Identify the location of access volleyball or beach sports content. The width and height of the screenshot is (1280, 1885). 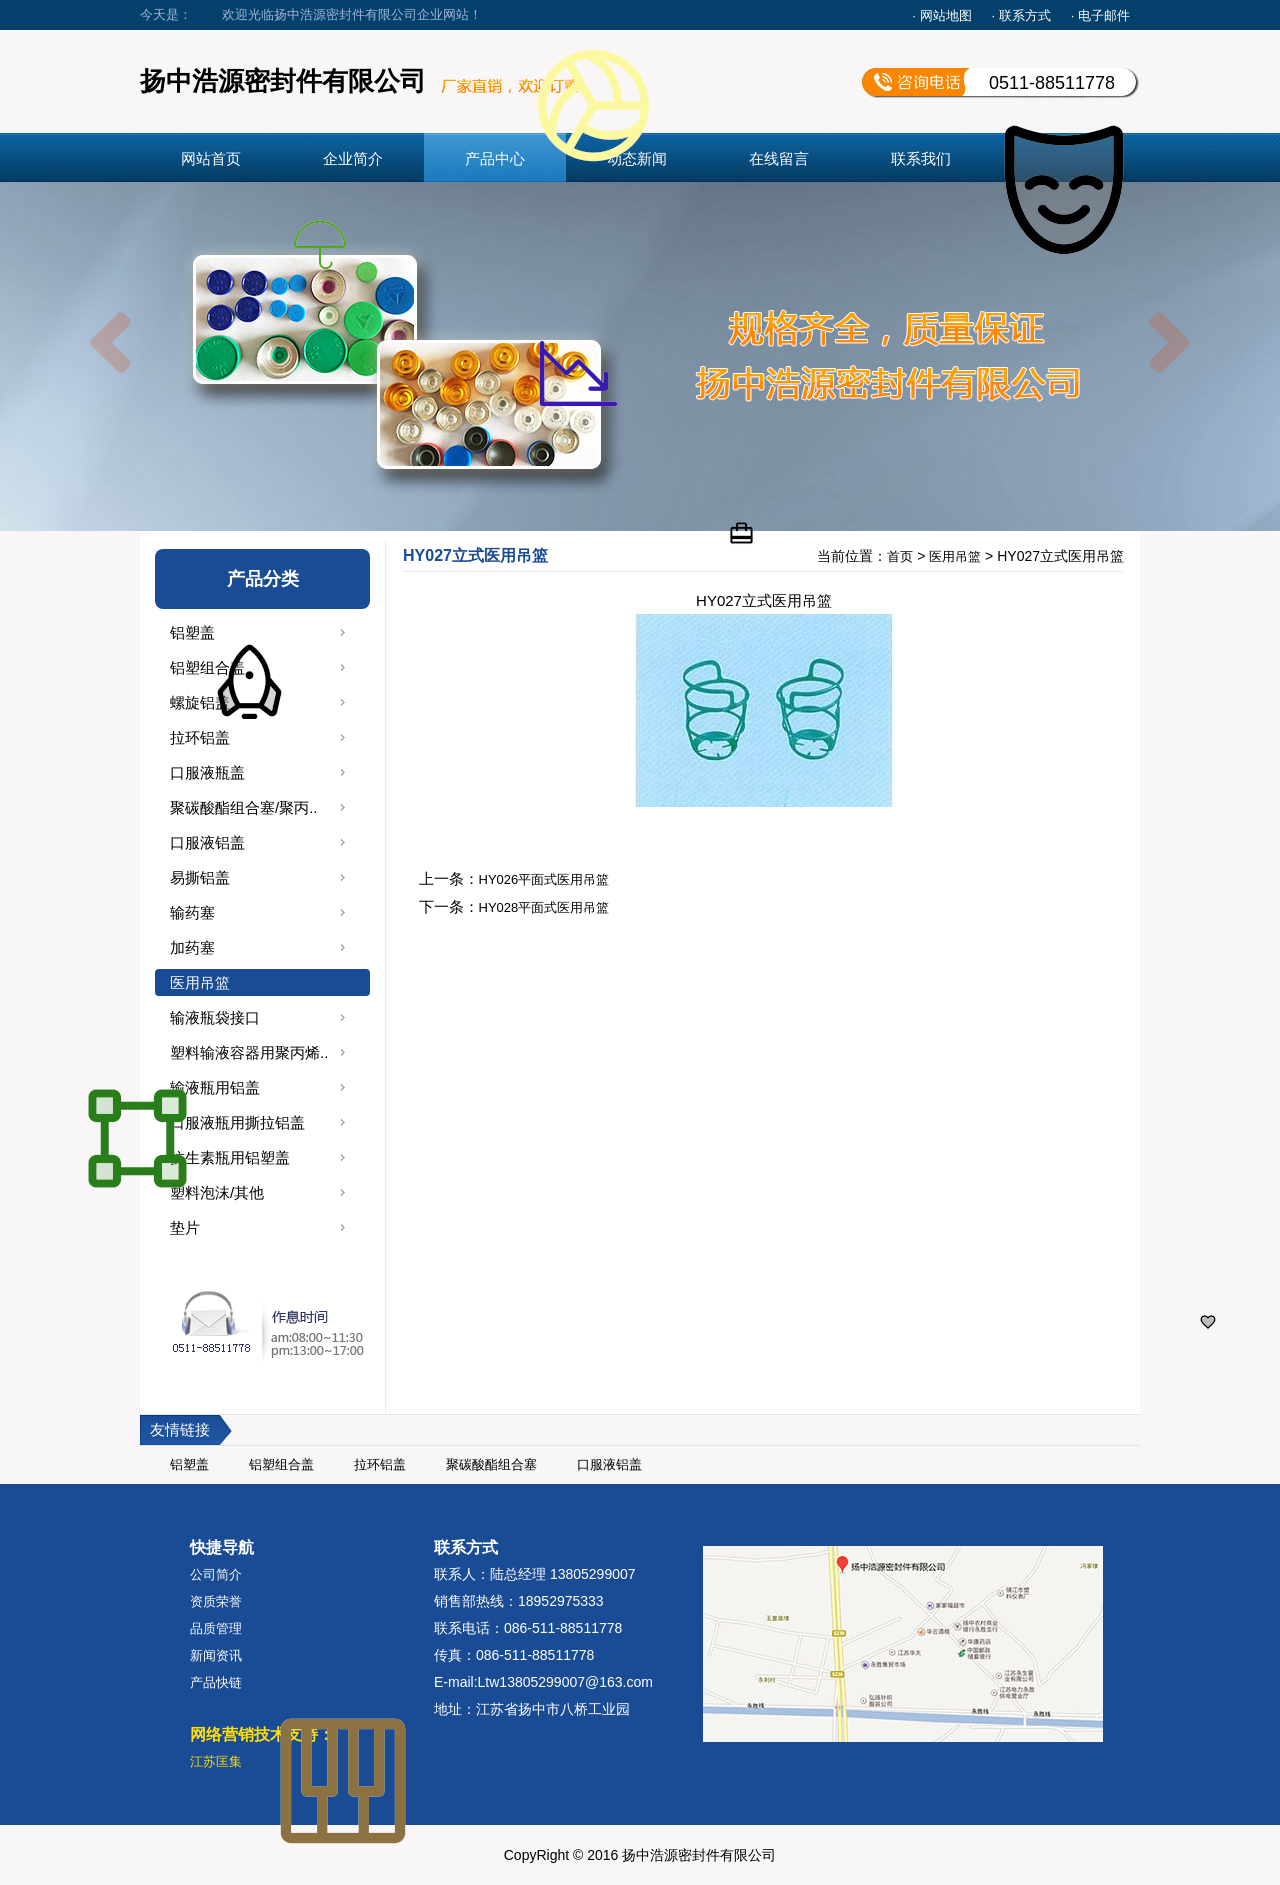
(593, 105).